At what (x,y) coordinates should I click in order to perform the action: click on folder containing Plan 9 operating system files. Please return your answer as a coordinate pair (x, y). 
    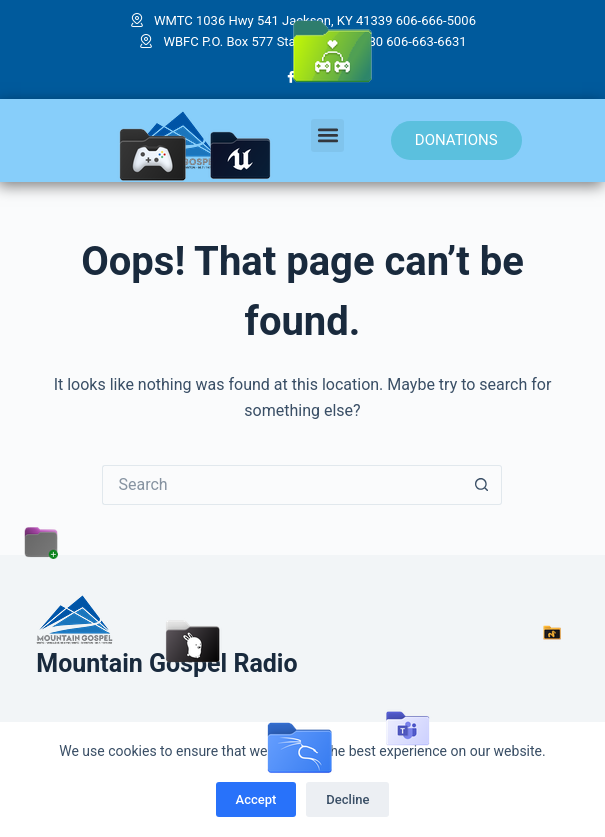
    Looking at the image, I should click on (192, 642).